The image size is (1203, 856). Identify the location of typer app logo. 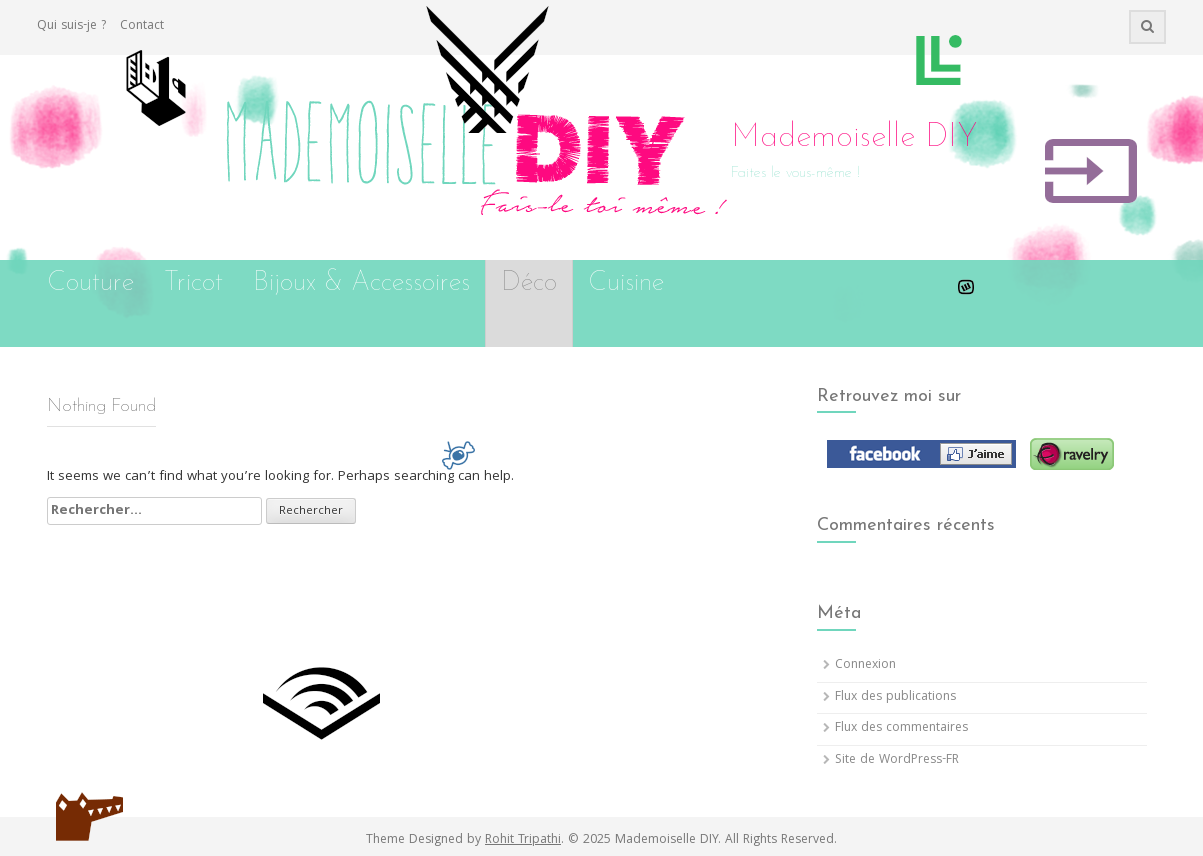
(1091, 171).